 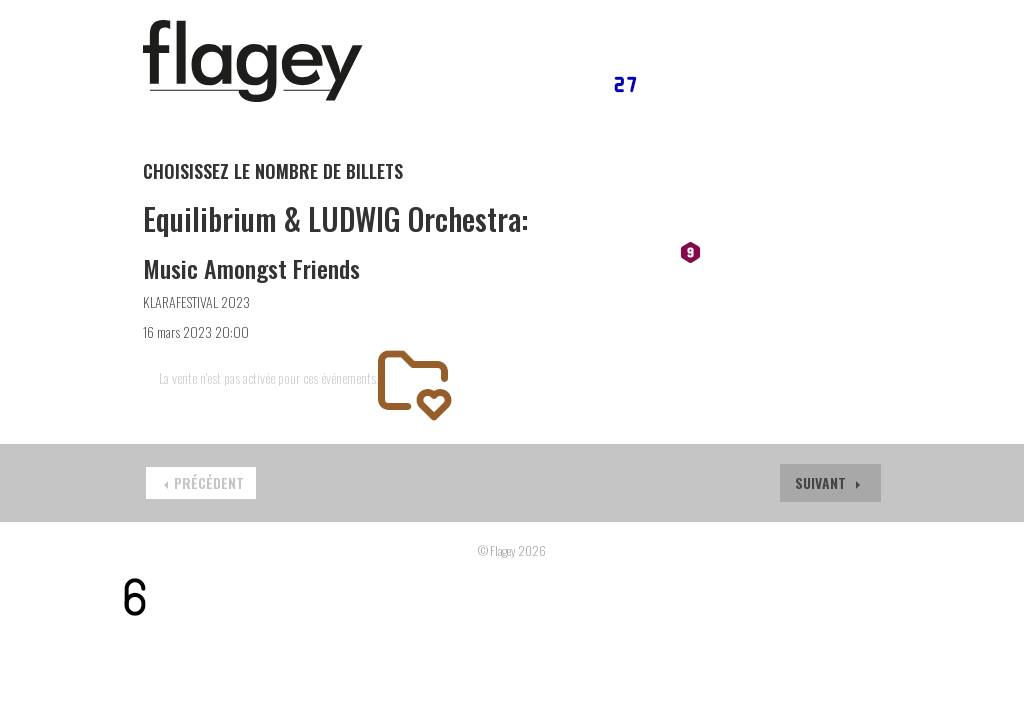 I want to click on indicates step 9 in a multi-step process, so click(x=690, y=252).